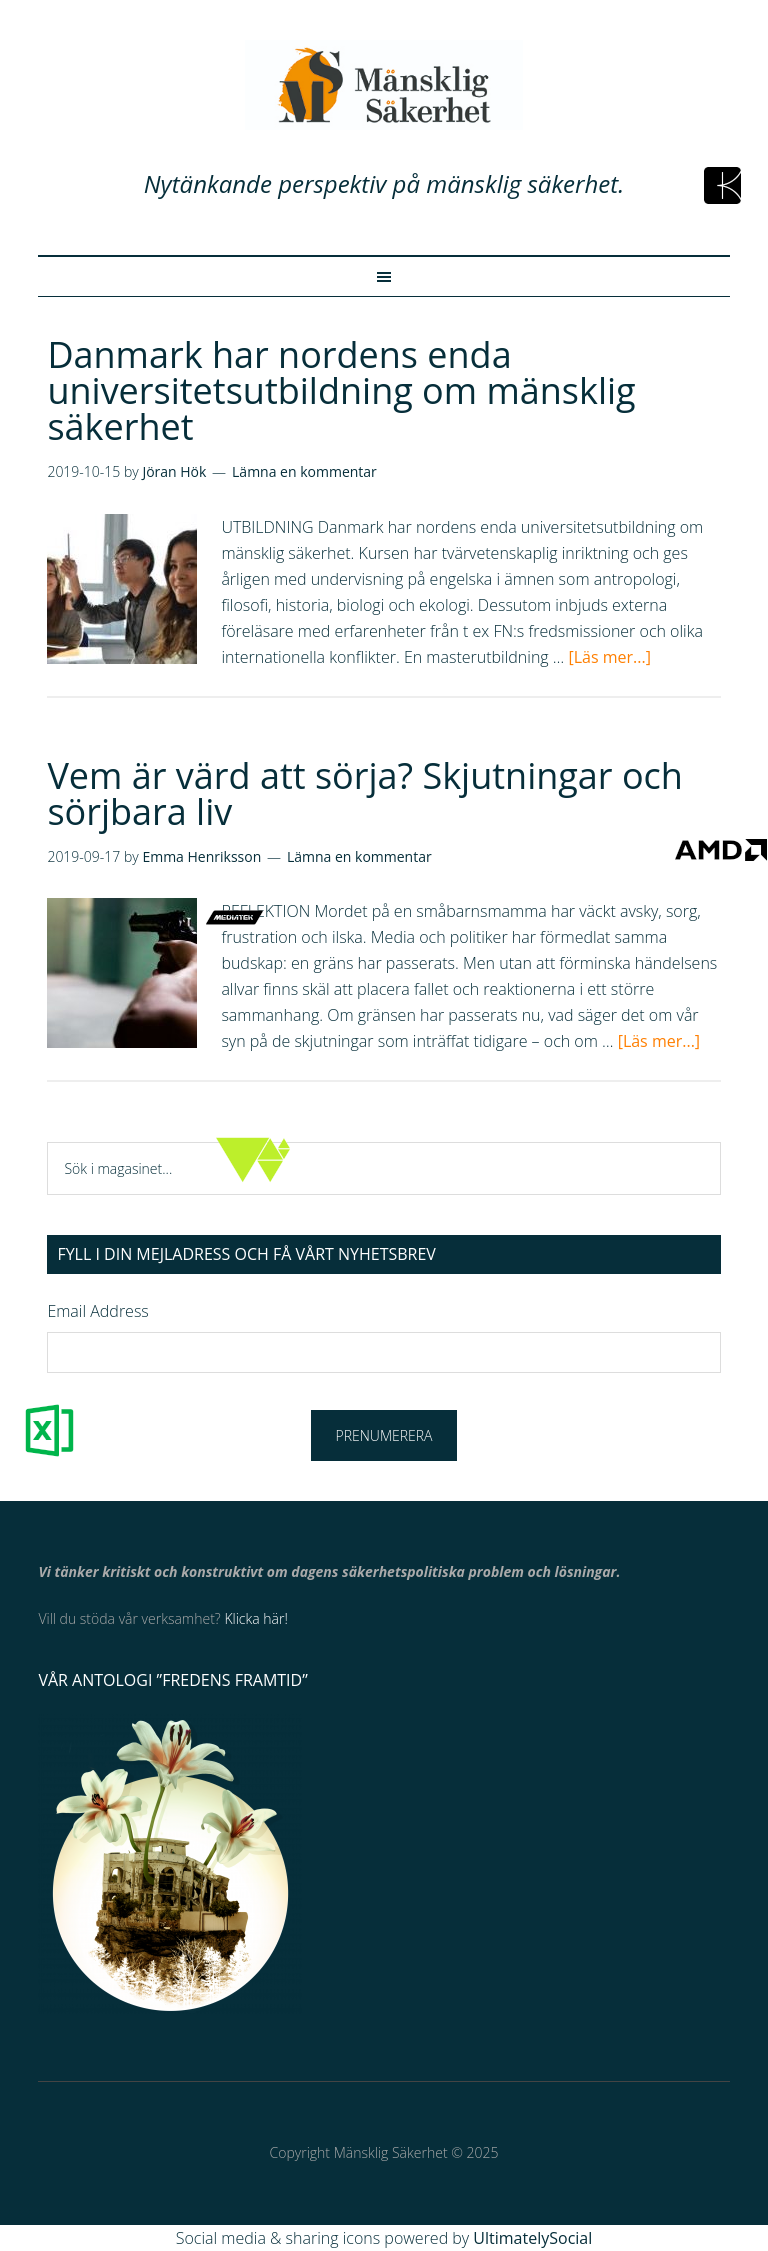 The height and width of the screenshot is (2251, 768). What do you see at coordinates (234, 917) in the screenshot?
I see `MediaTek company logo` at bounding box center [234, 917].